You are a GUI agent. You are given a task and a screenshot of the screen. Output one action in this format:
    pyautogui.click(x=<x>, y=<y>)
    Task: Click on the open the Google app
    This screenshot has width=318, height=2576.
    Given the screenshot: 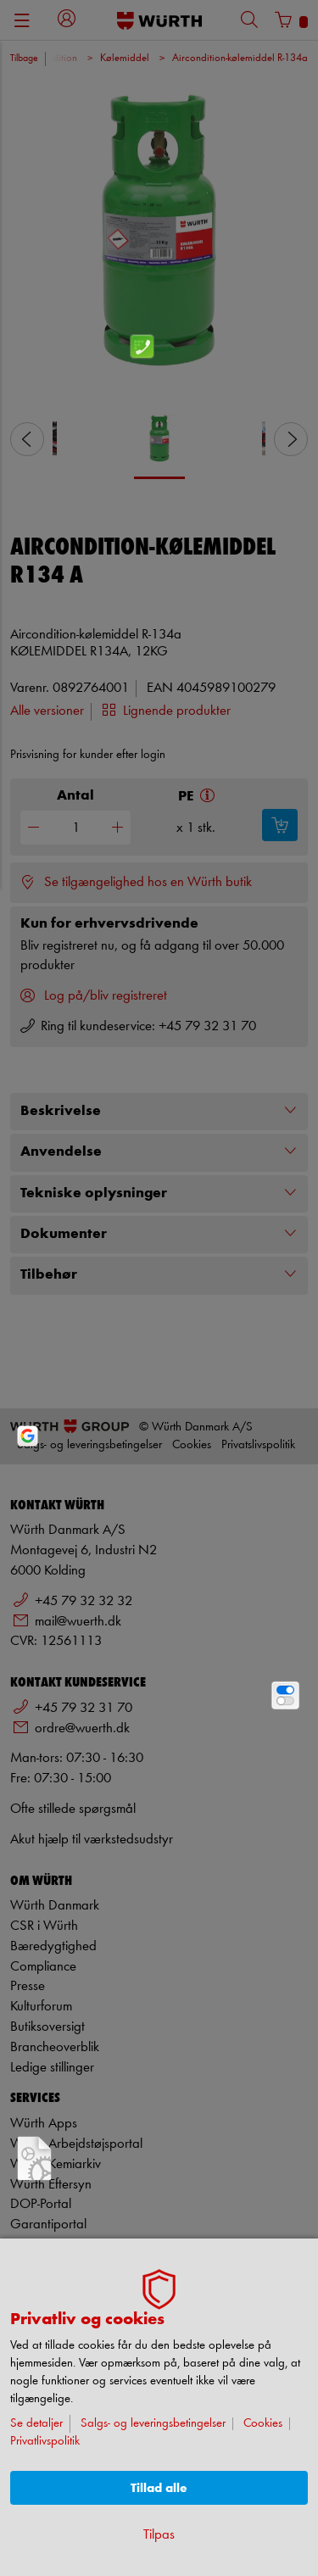 What is the action you would take?
    pyautogui.click(x=27, y=1436)
    